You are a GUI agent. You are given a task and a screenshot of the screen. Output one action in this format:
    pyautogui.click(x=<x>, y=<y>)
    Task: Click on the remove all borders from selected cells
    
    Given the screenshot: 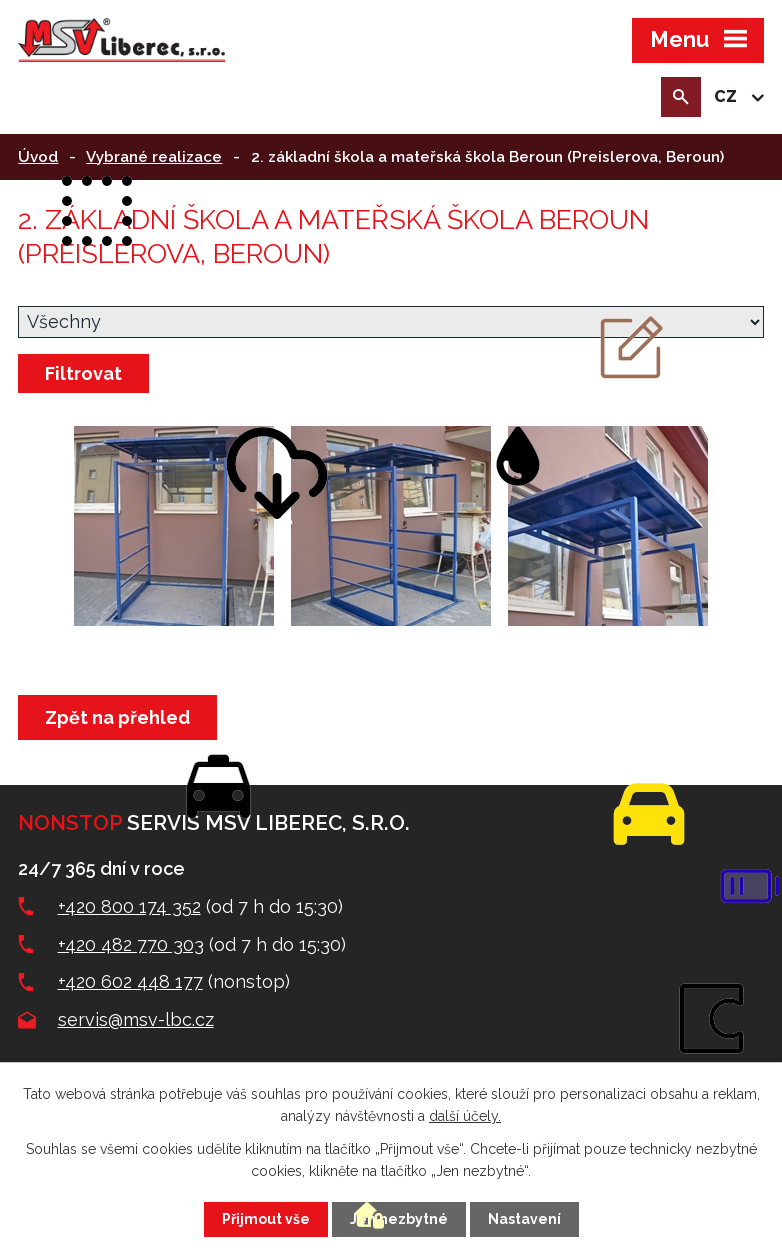 What is the action you would take?
    pyautogui.click(x=97, y=211)
    